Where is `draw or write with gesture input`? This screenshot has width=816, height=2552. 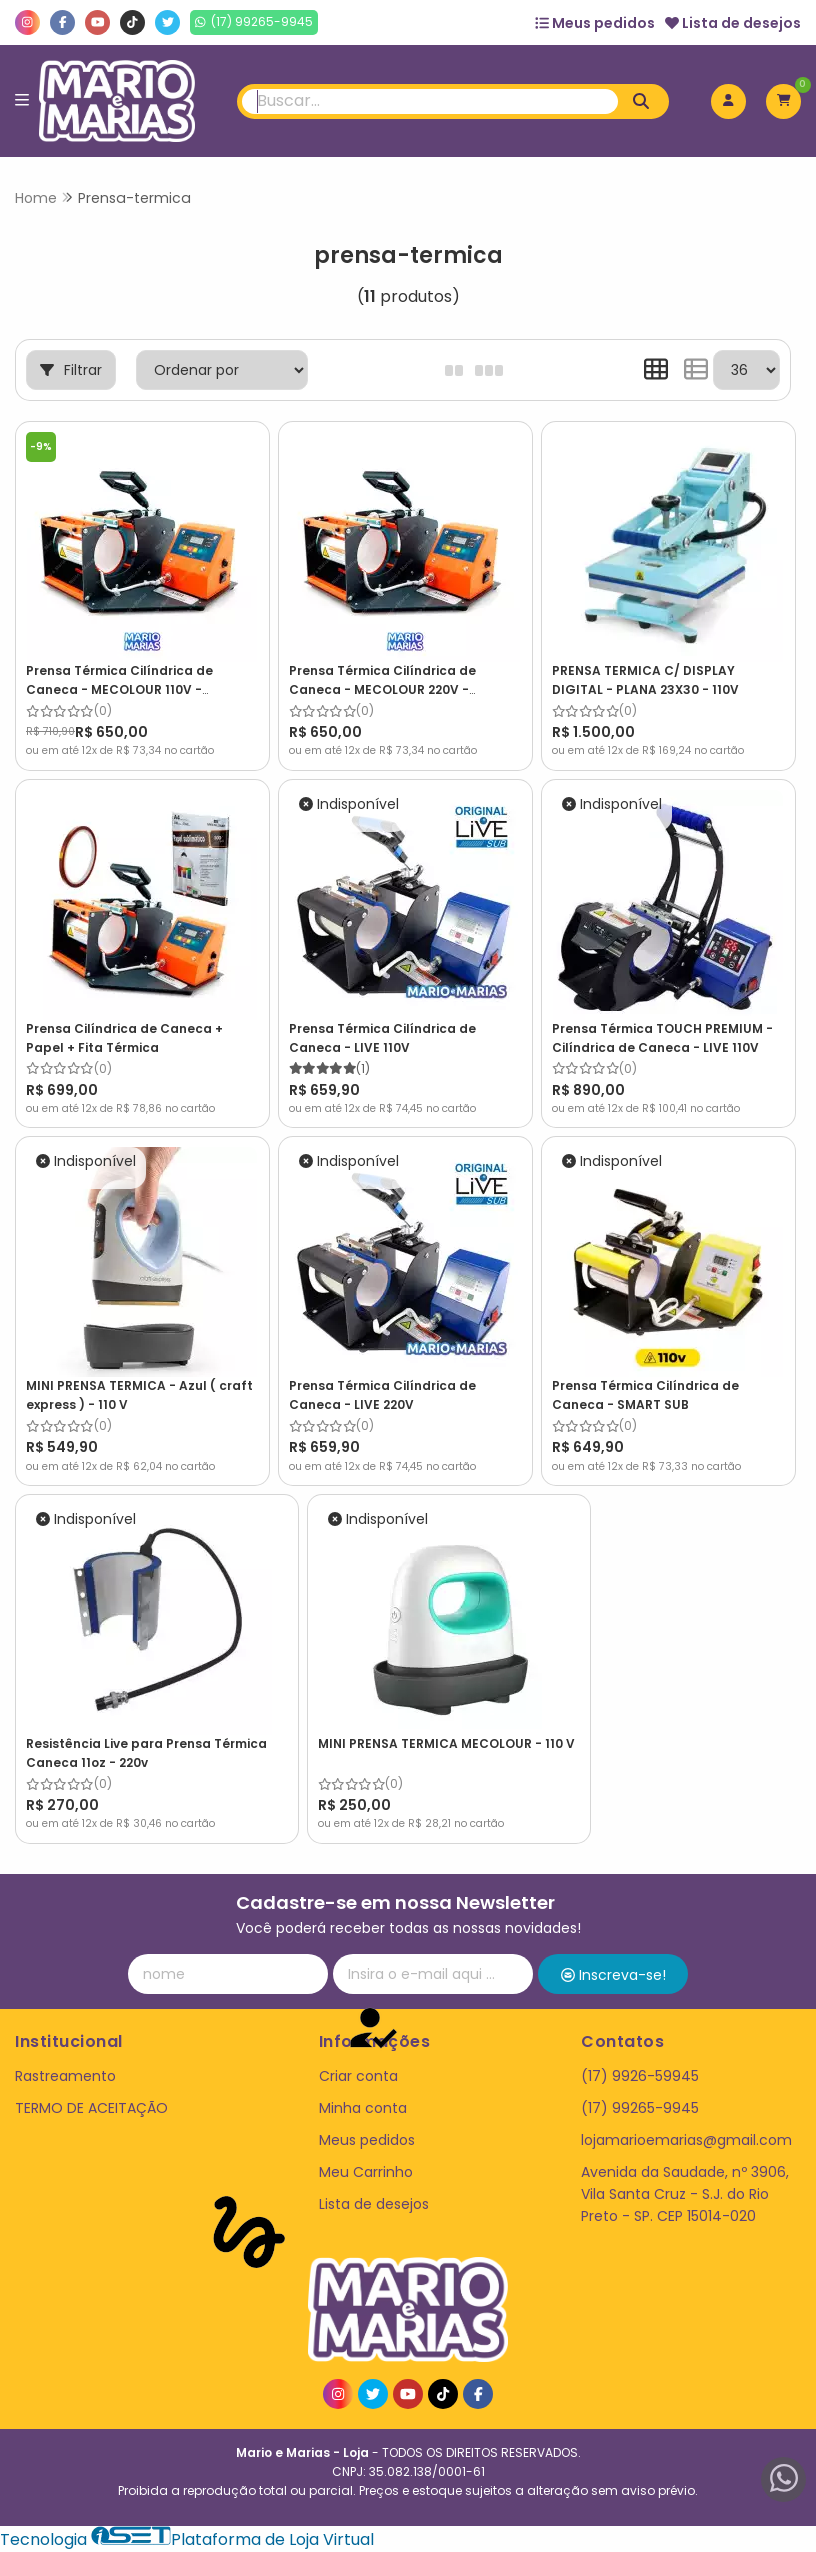
draw or write with gesture input is located at coordinates (249, 2232).